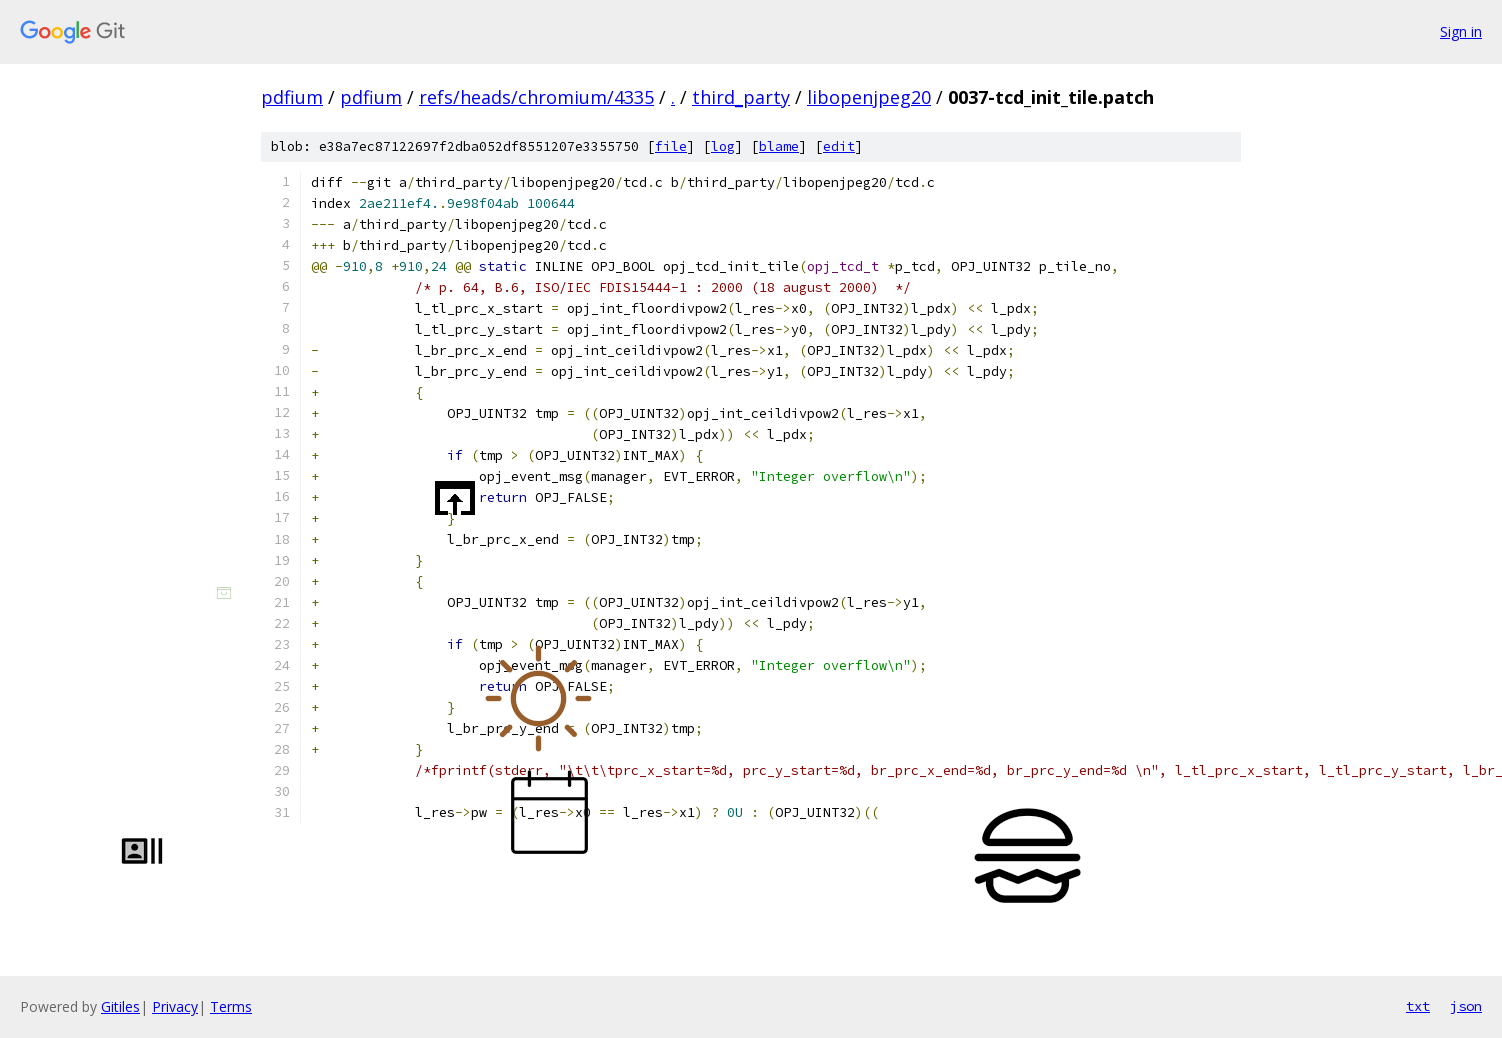 Image resolution: width=1502 pixels, height=1038 pixels. Describe the element at coordinates (224, 593) in the screenshot. I see `view your shopping bag` at that location.